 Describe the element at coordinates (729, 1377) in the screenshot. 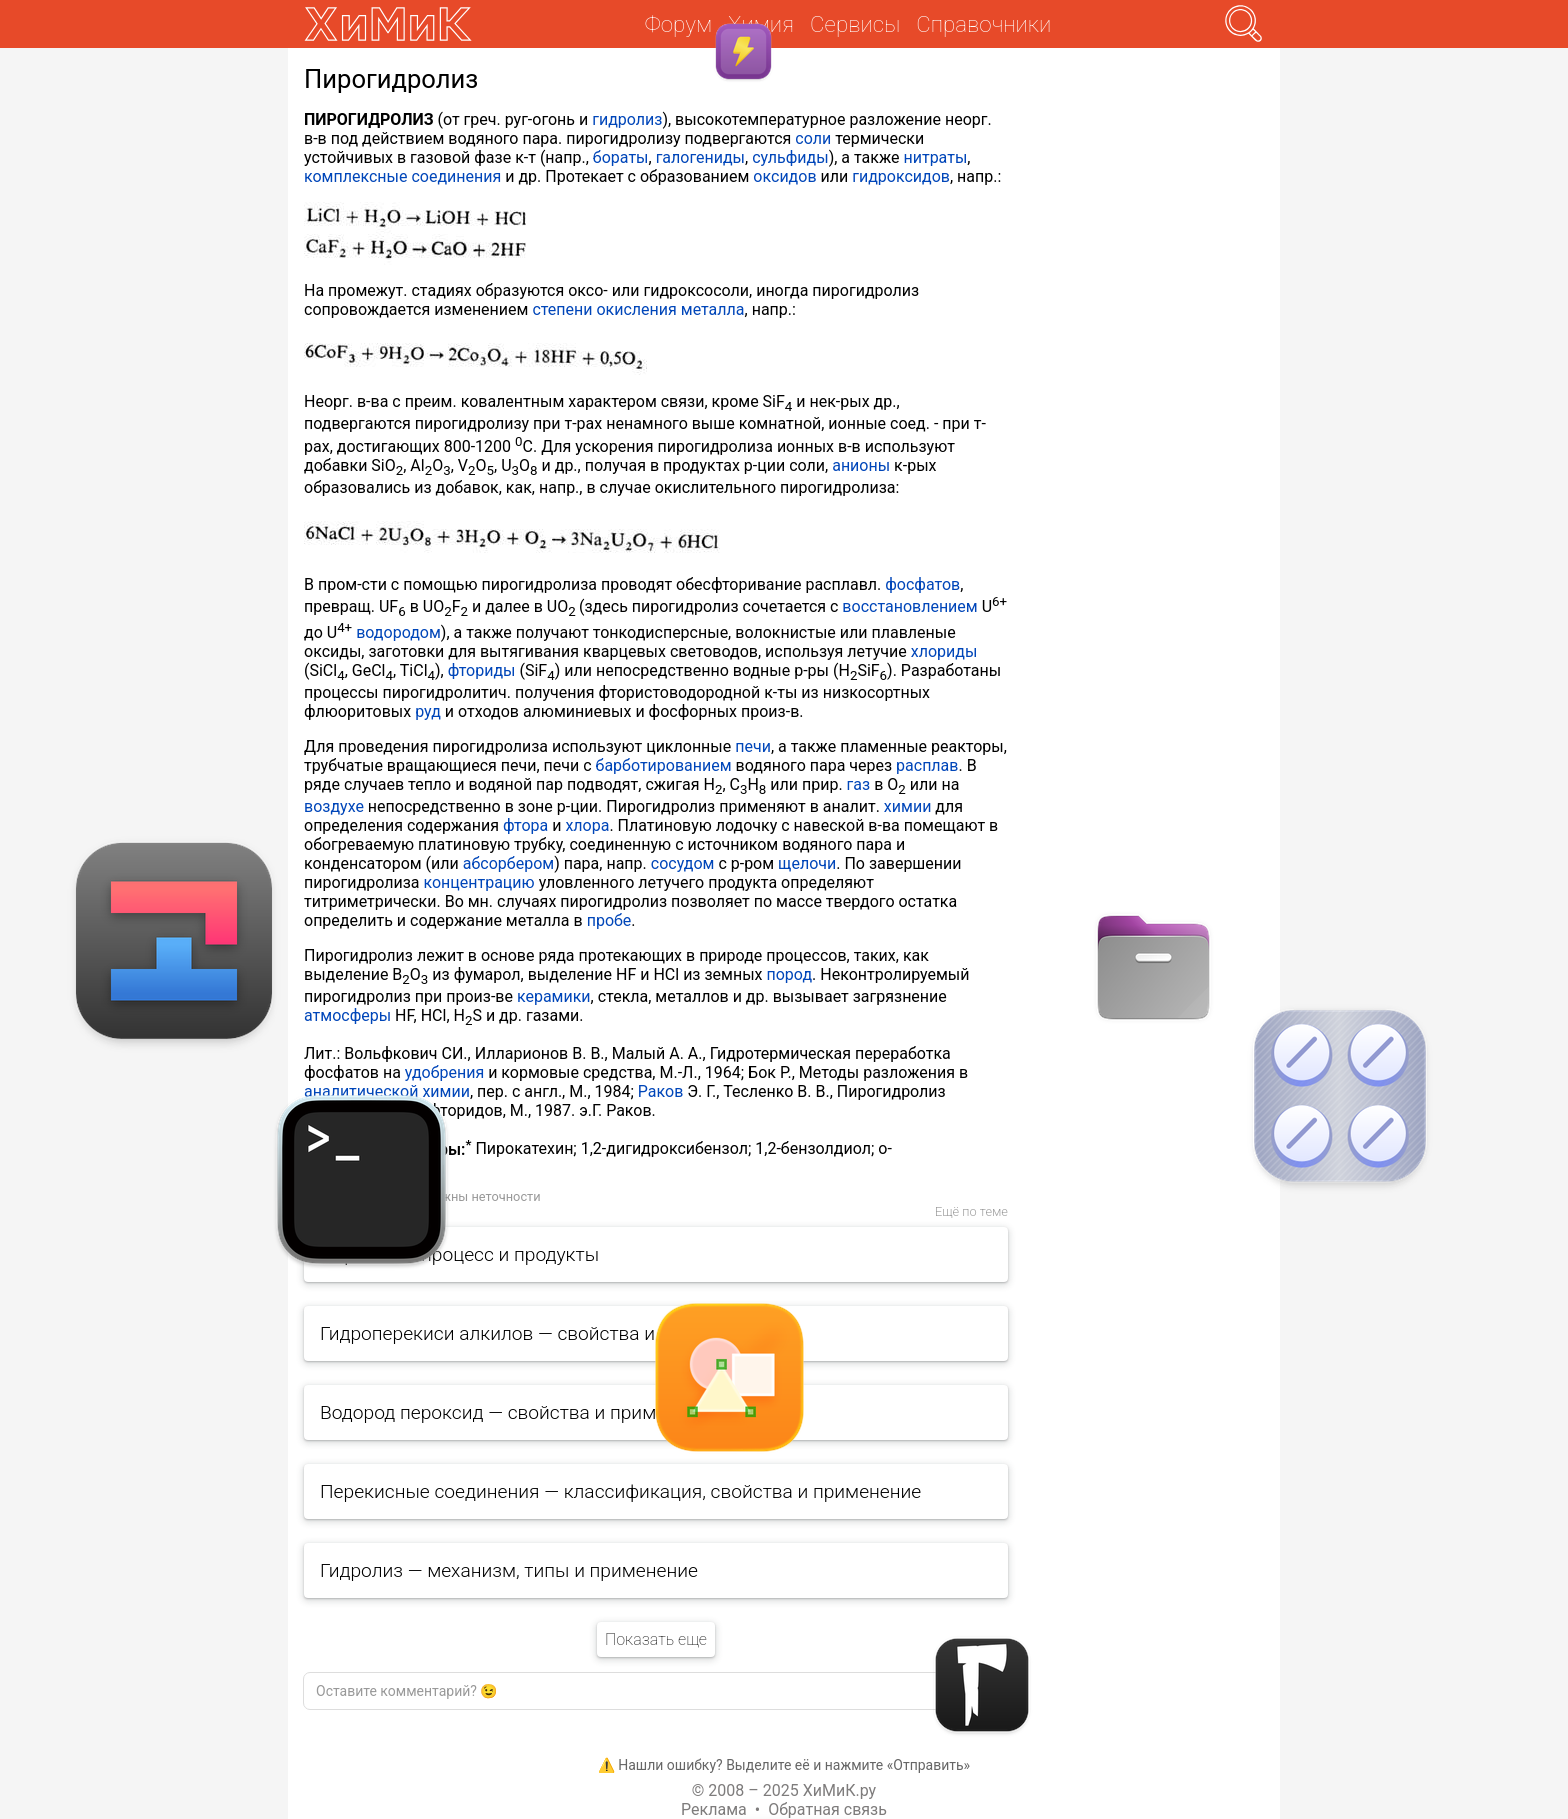

I see `open LibreOffice Draw application` at that location.